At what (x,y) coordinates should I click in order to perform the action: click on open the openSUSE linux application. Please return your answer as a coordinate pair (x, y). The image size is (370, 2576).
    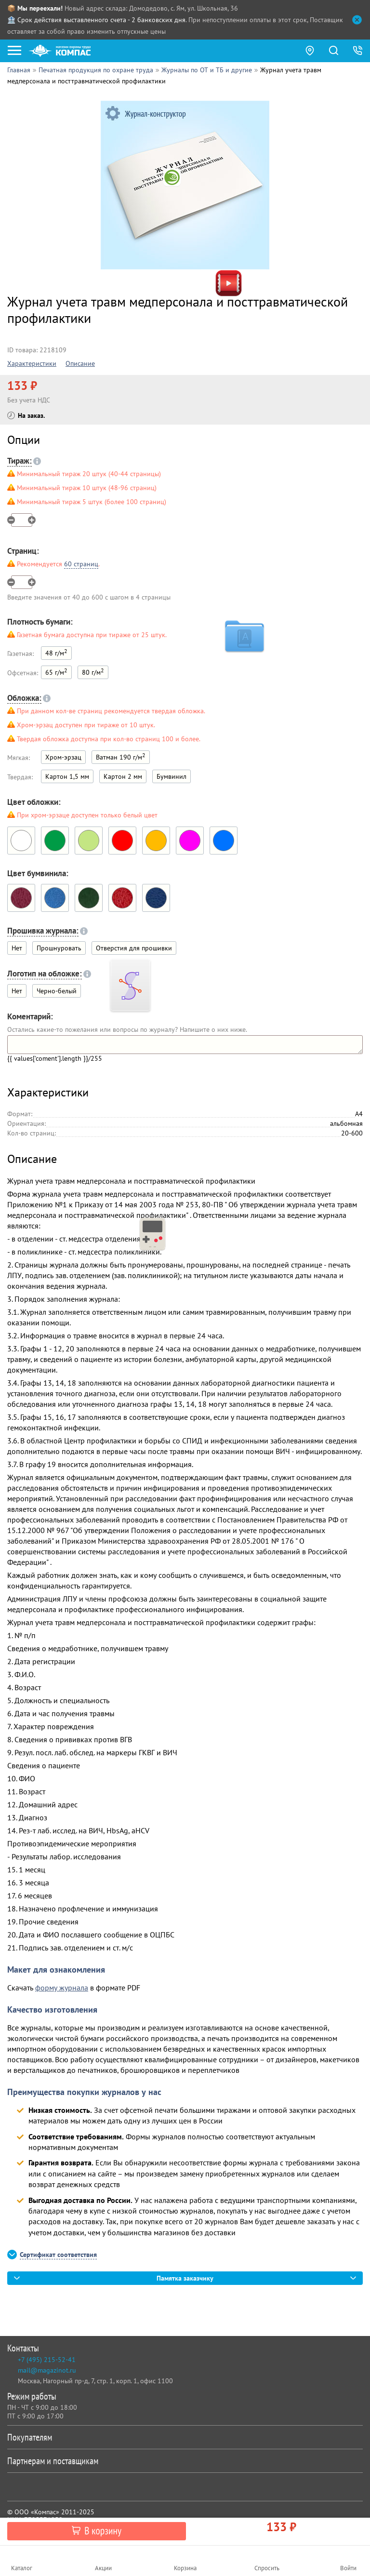
    Looking at the image, I should click on (172, 177).